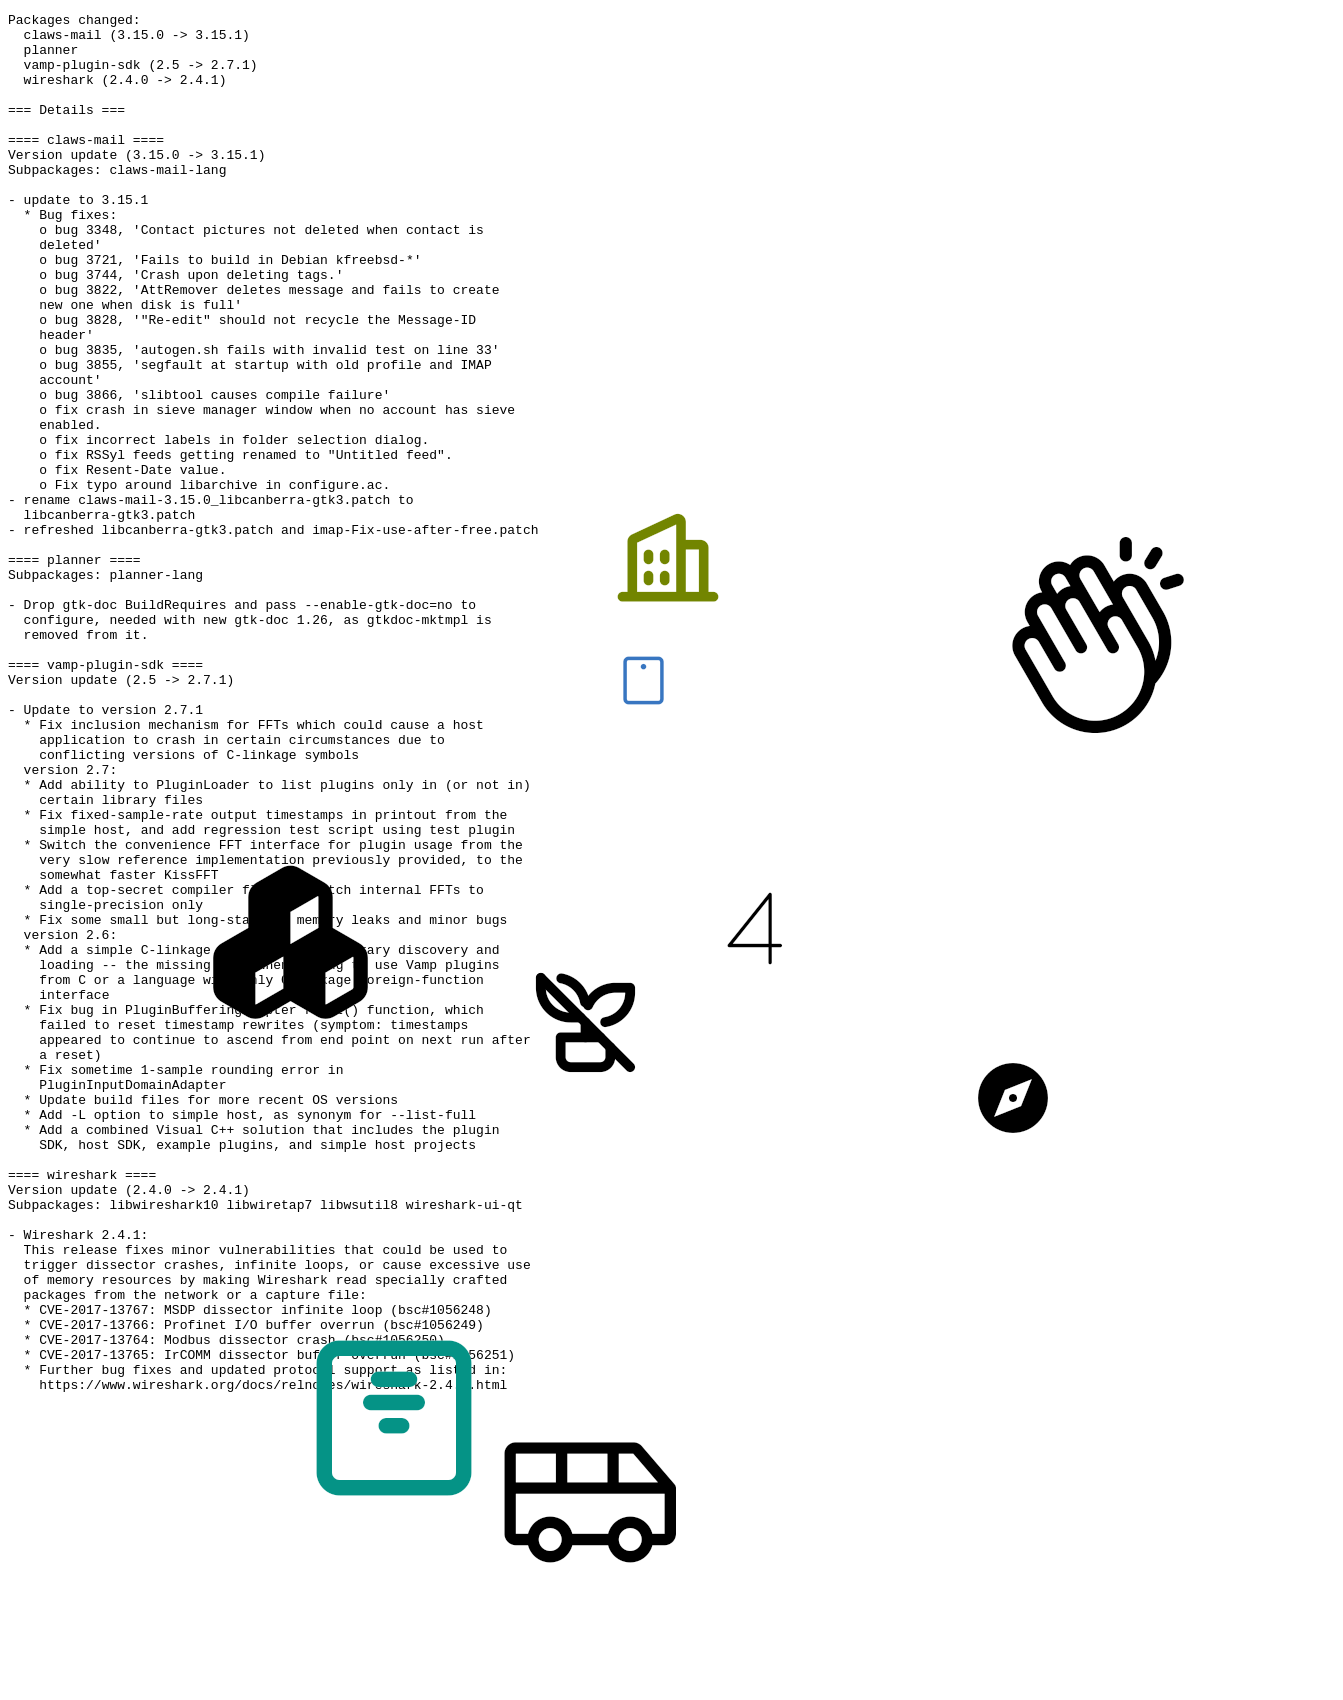 Image resolution: width=1343 pixels, height=1700 pixels. What do you see at coordinates (394, 1418) in the screenshot?
I see `align content to top center of container` at bounding box center [394, 1418].